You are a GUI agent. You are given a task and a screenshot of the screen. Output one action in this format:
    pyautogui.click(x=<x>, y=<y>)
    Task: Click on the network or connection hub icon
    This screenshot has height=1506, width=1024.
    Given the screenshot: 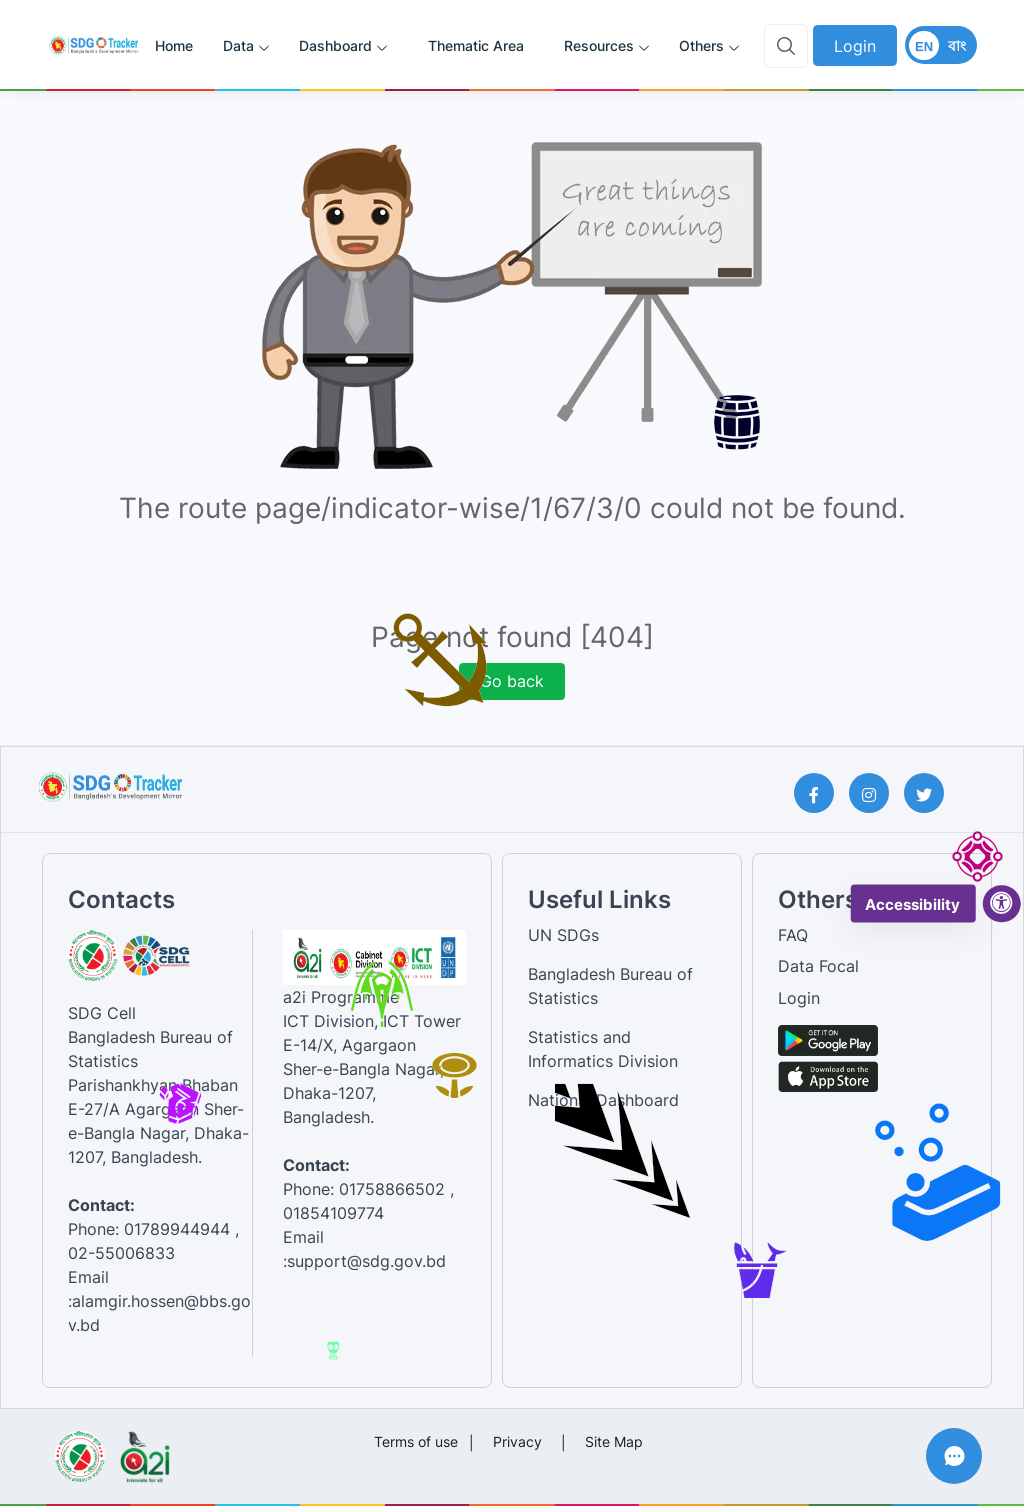 What is the action you would take?
    pyautogui.click(x=977, y=856)
    